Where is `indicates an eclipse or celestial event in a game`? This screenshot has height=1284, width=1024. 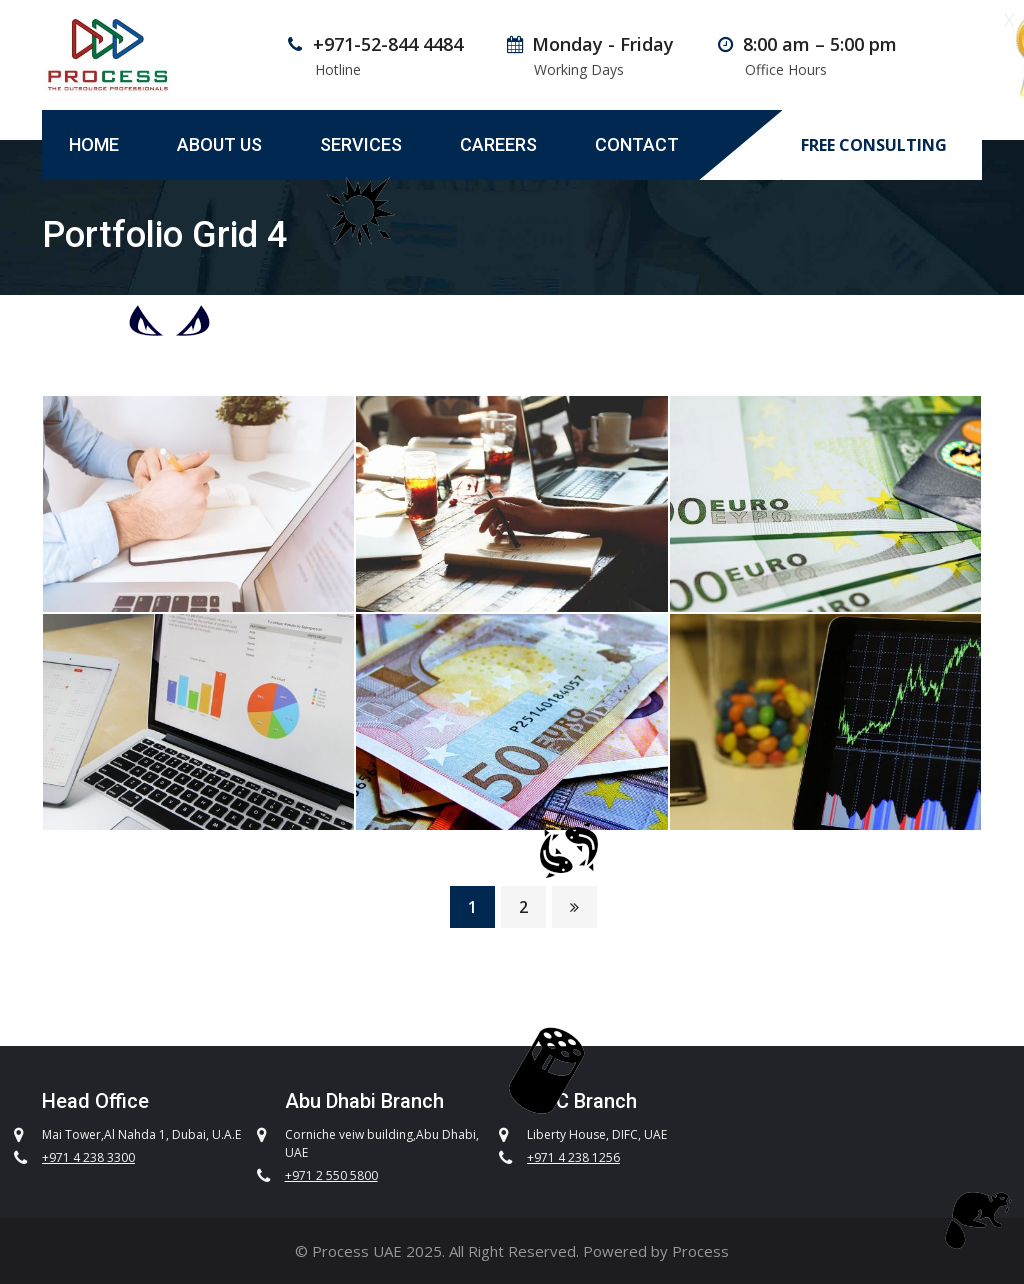 indicates an eclipse or celestial event in a game is located at coordinates (360, 211).